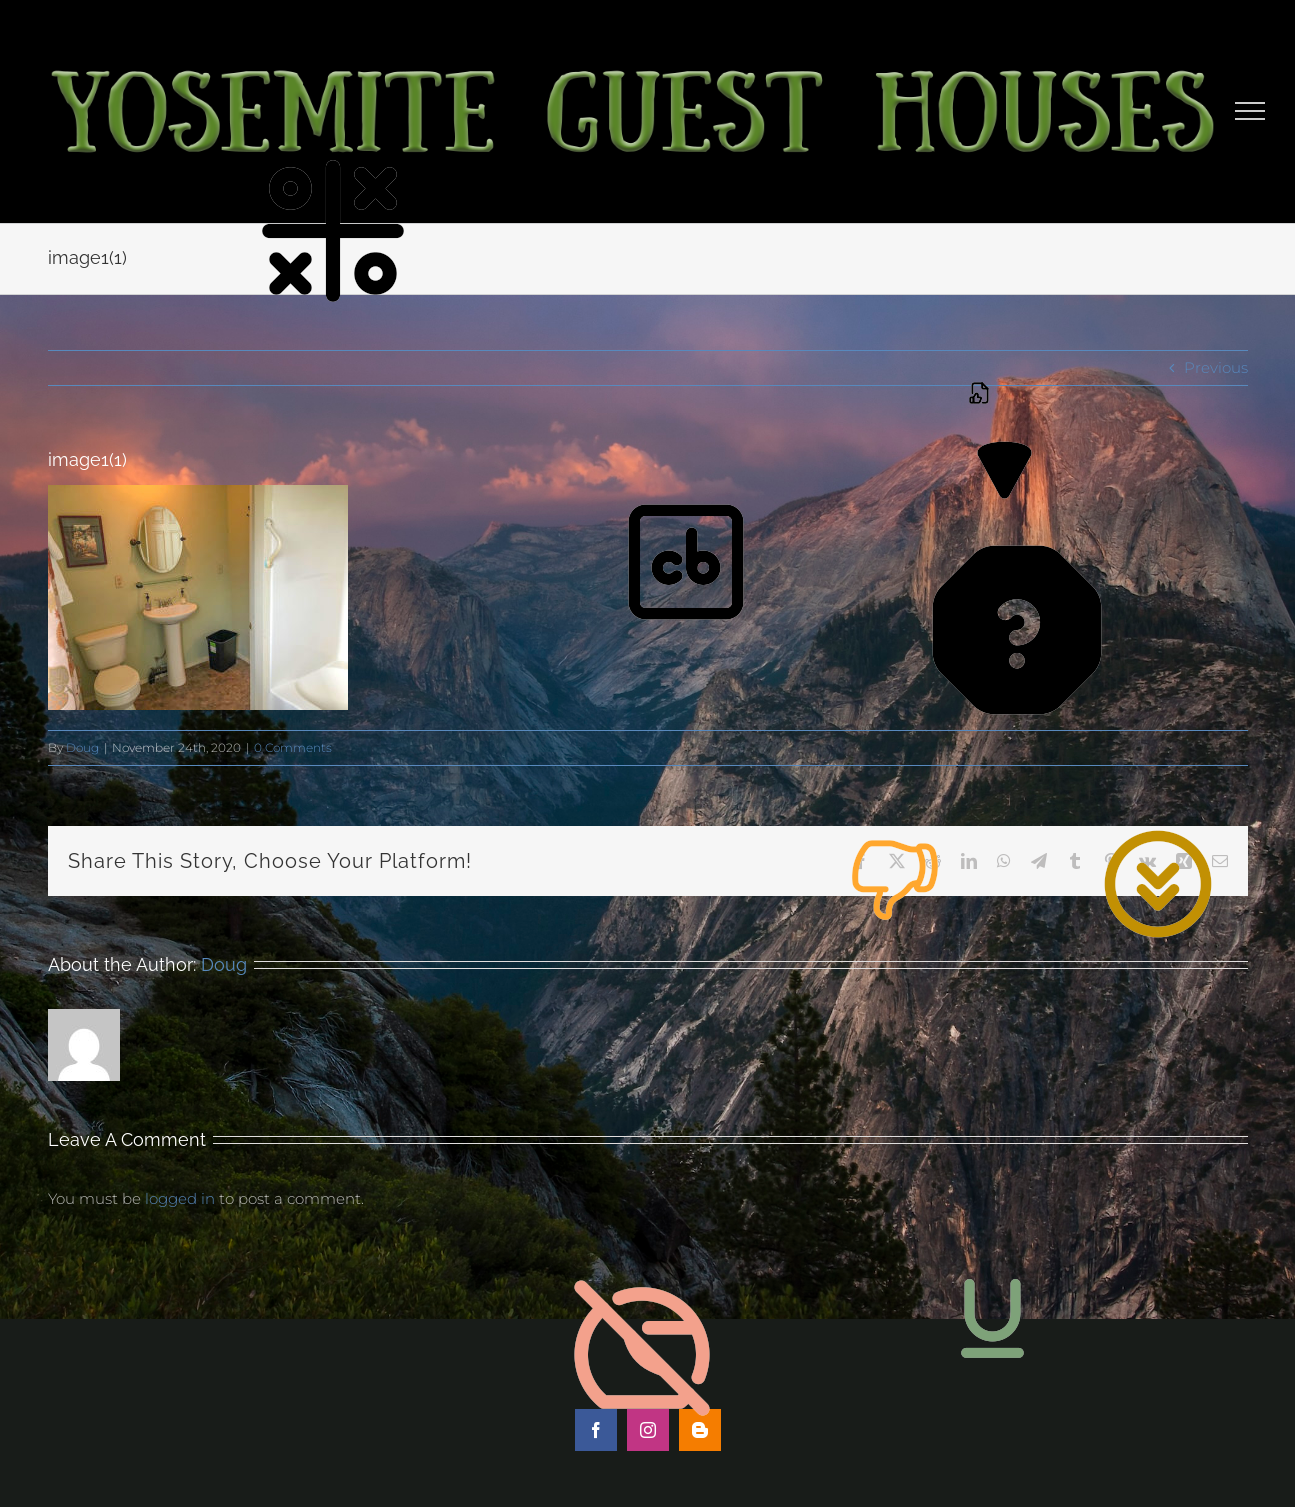 Image resolution: width=1295 pixels, height=1507 pixels. What do you see at coordinates (642, 1348) in the screenshot?
I see `disable safety helmet requirement` at bounding box center [642, 1348].